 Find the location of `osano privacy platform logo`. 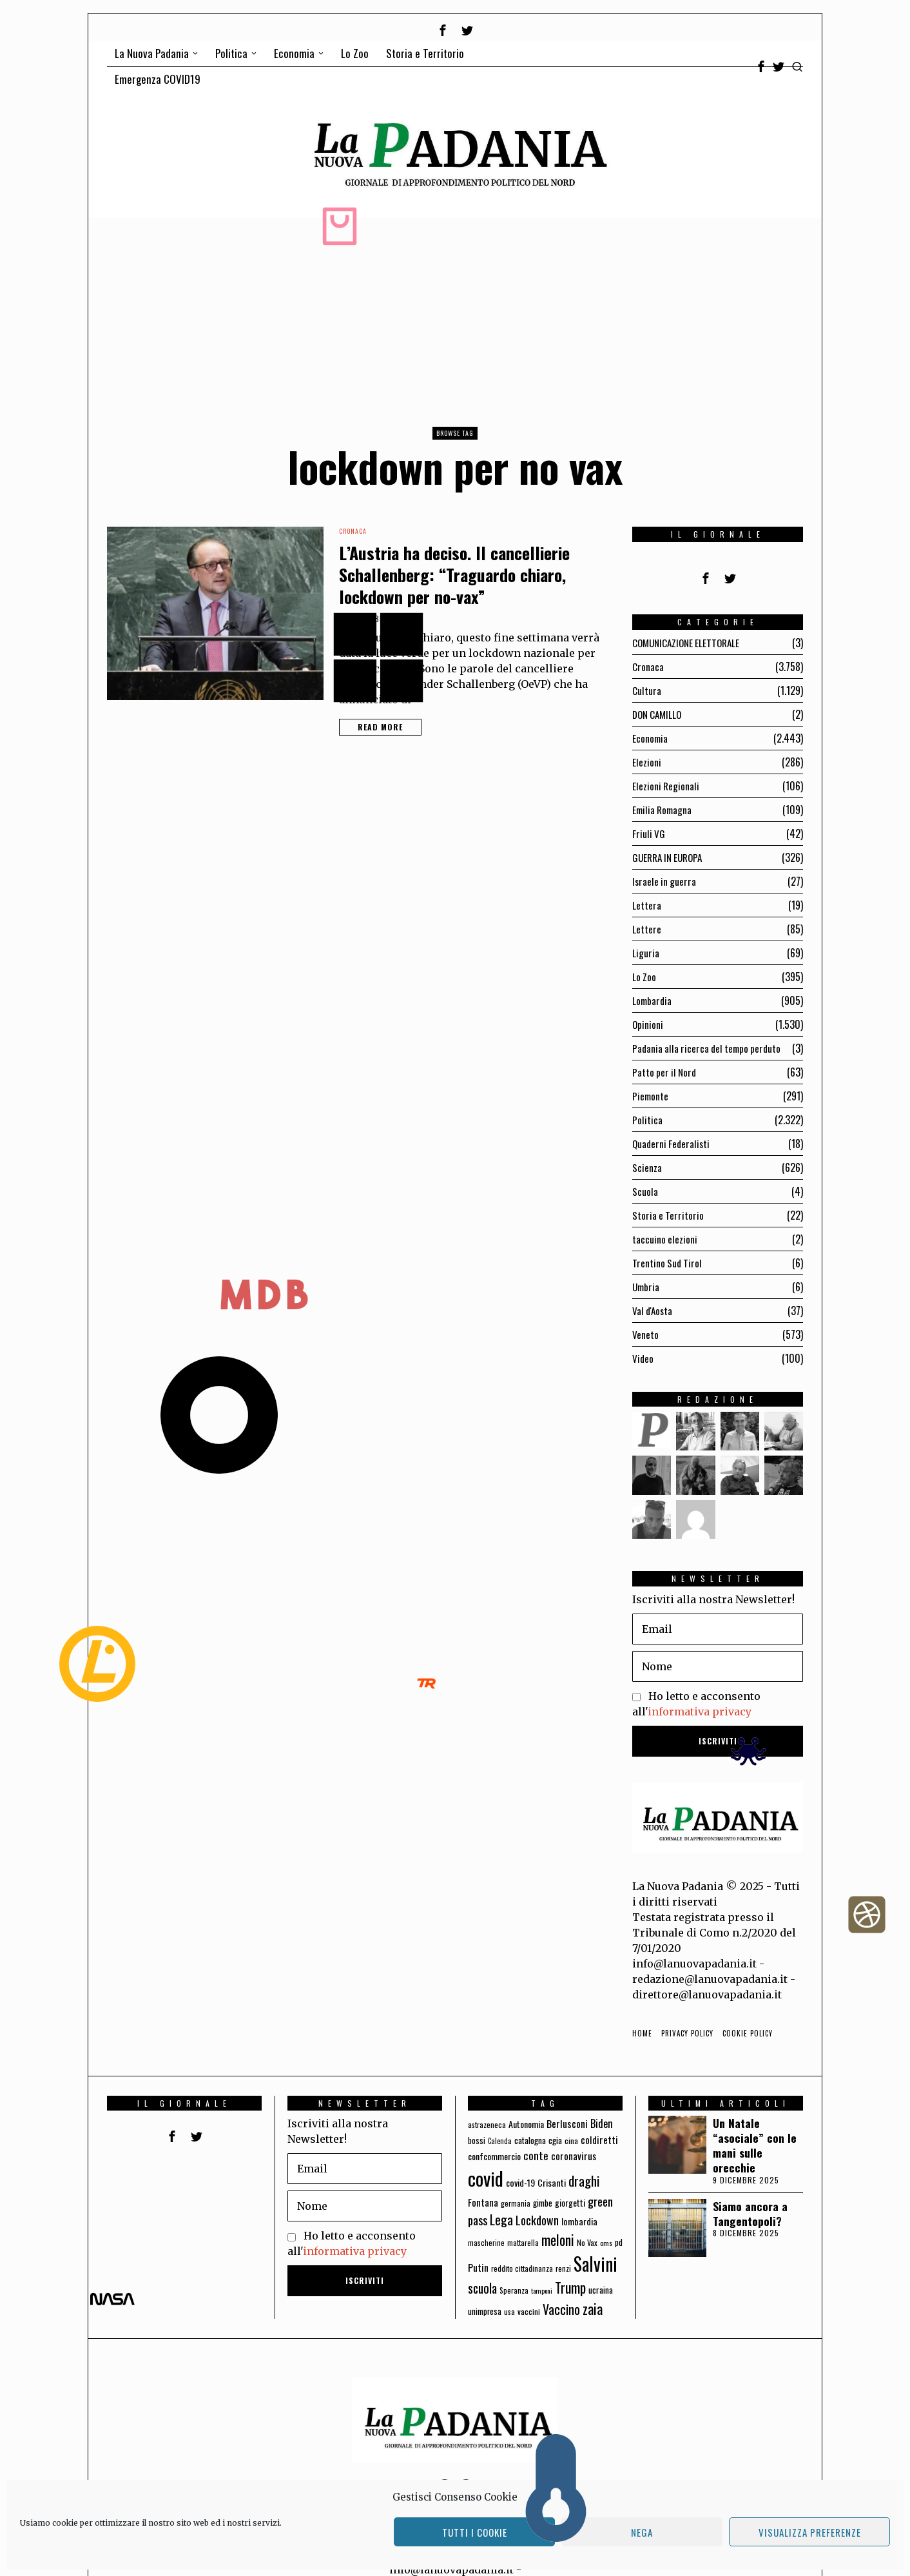

osano privacy platform logo is located at coordinates (219, 1415).